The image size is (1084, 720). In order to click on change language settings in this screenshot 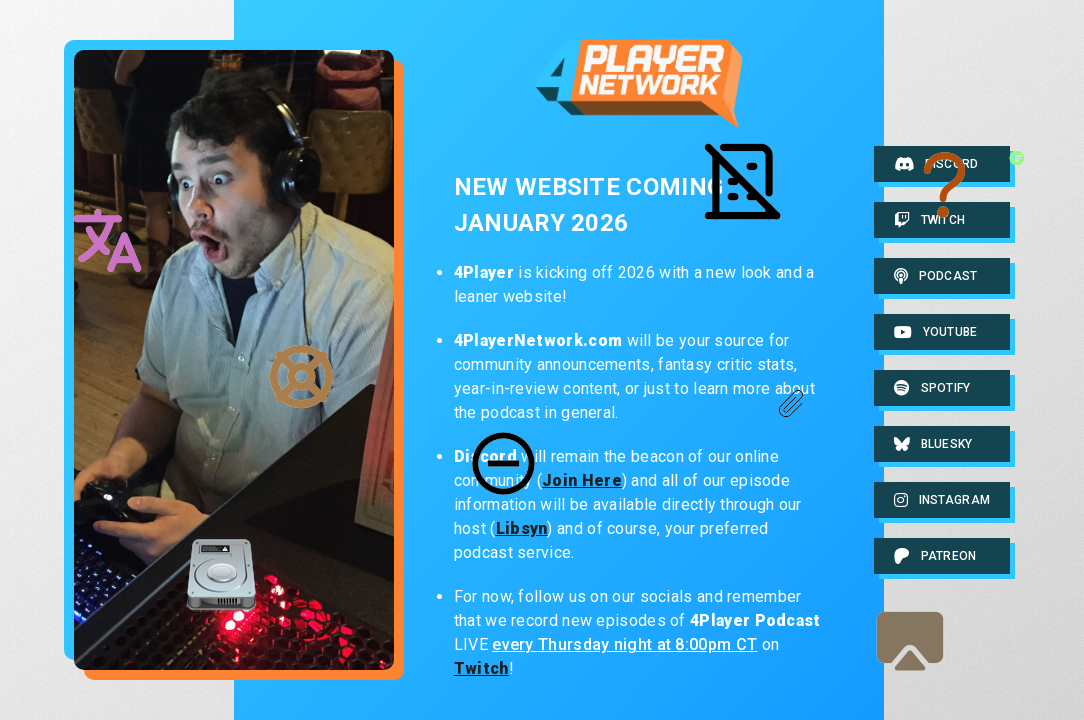, I will do `click(107, 240)`.